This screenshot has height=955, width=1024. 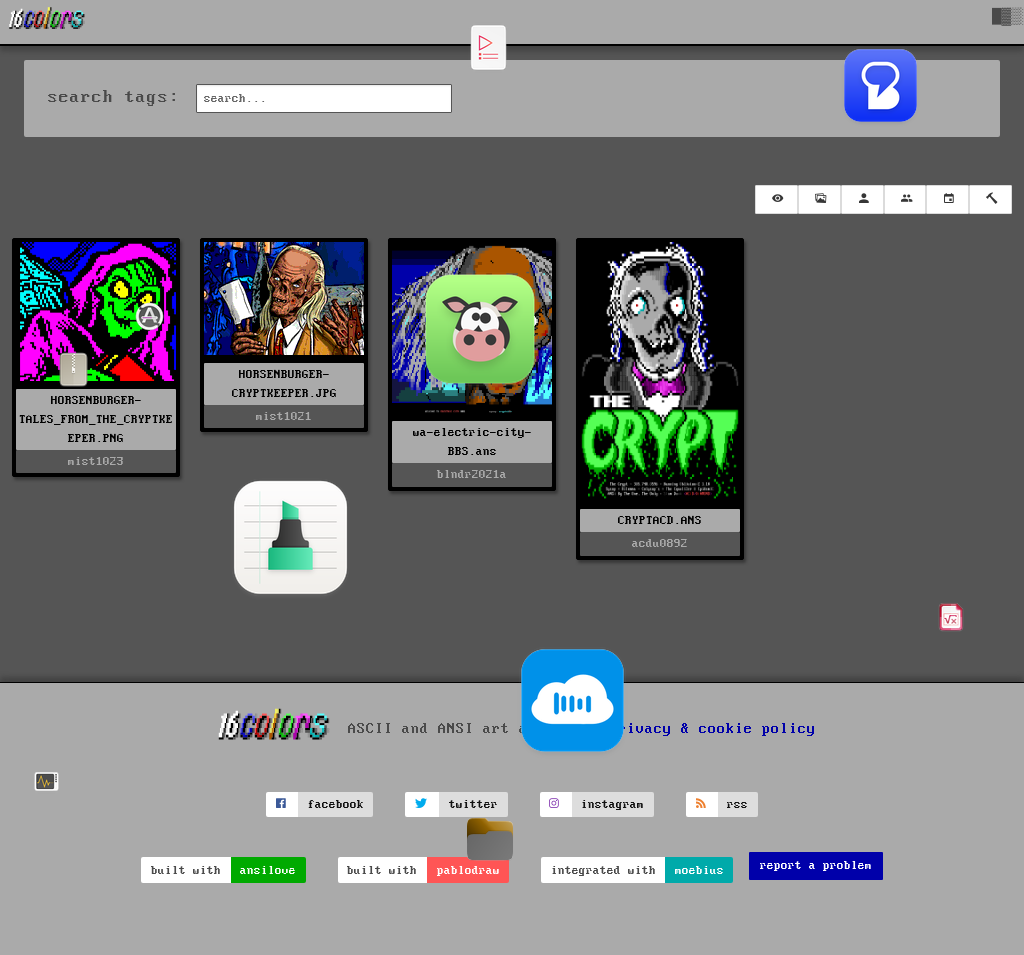 I want to click on open an opendocument formula file, so click(x=951, y=617).